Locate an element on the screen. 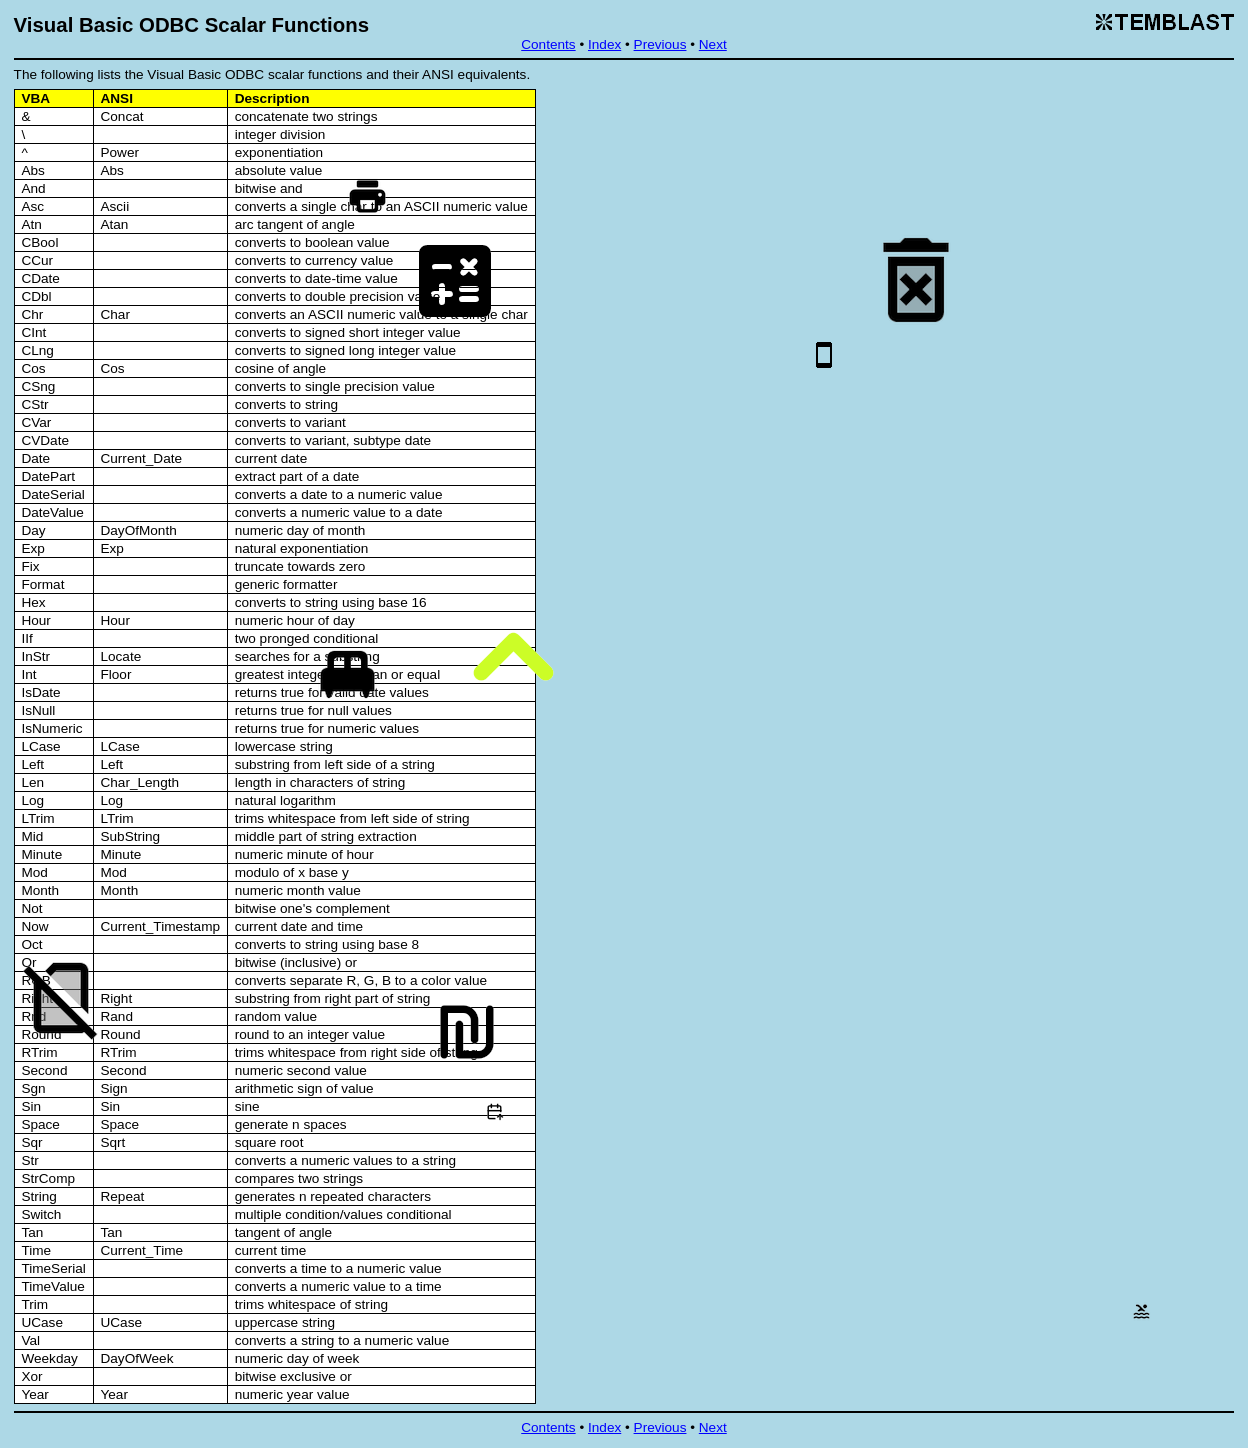  indicates no sim card detected is located at coordinates (61, 998).